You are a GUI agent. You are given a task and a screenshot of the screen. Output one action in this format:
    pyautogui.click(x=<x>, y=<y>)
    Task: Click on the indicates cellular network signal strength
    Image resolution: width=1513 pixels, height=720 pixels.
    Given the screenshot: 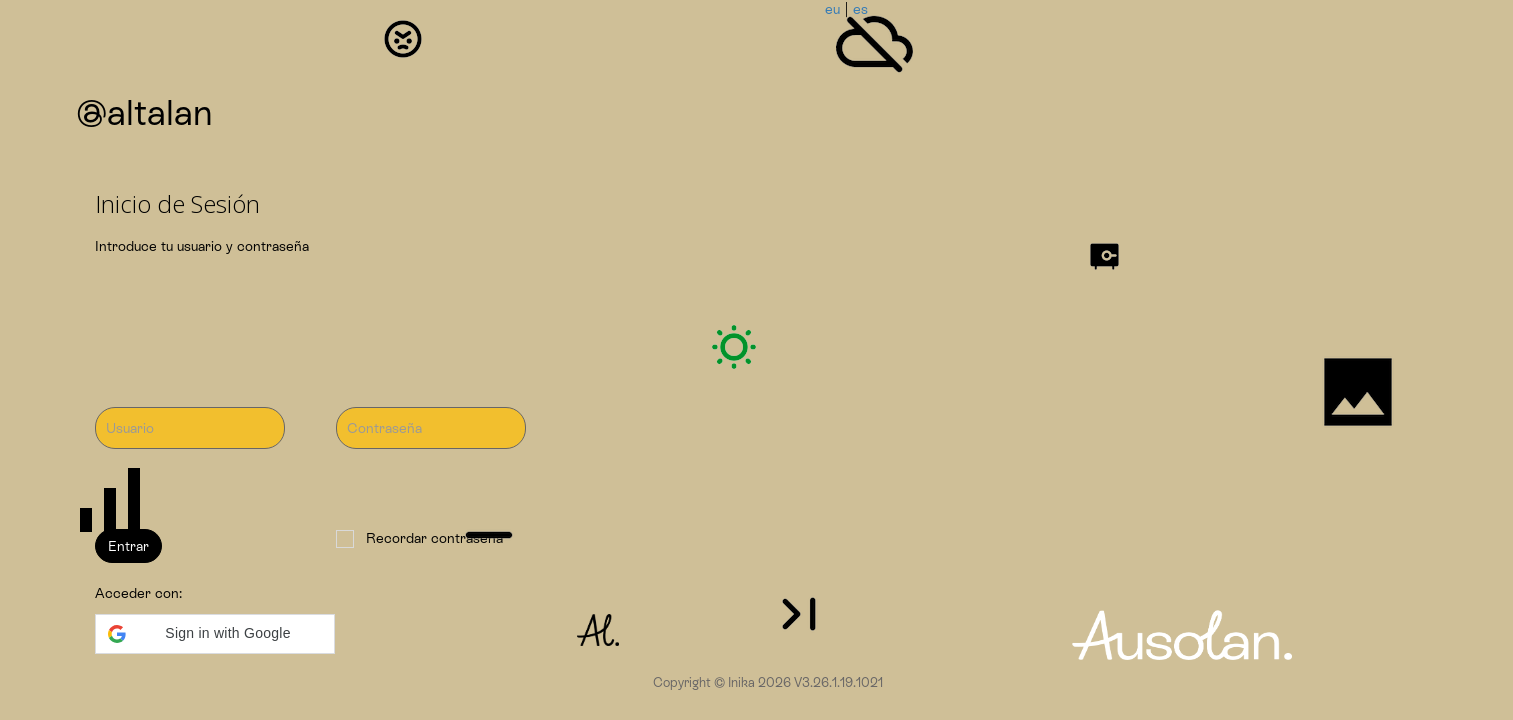 What is the action you would take?
    pyautogui.click(x=108, y=500)
    